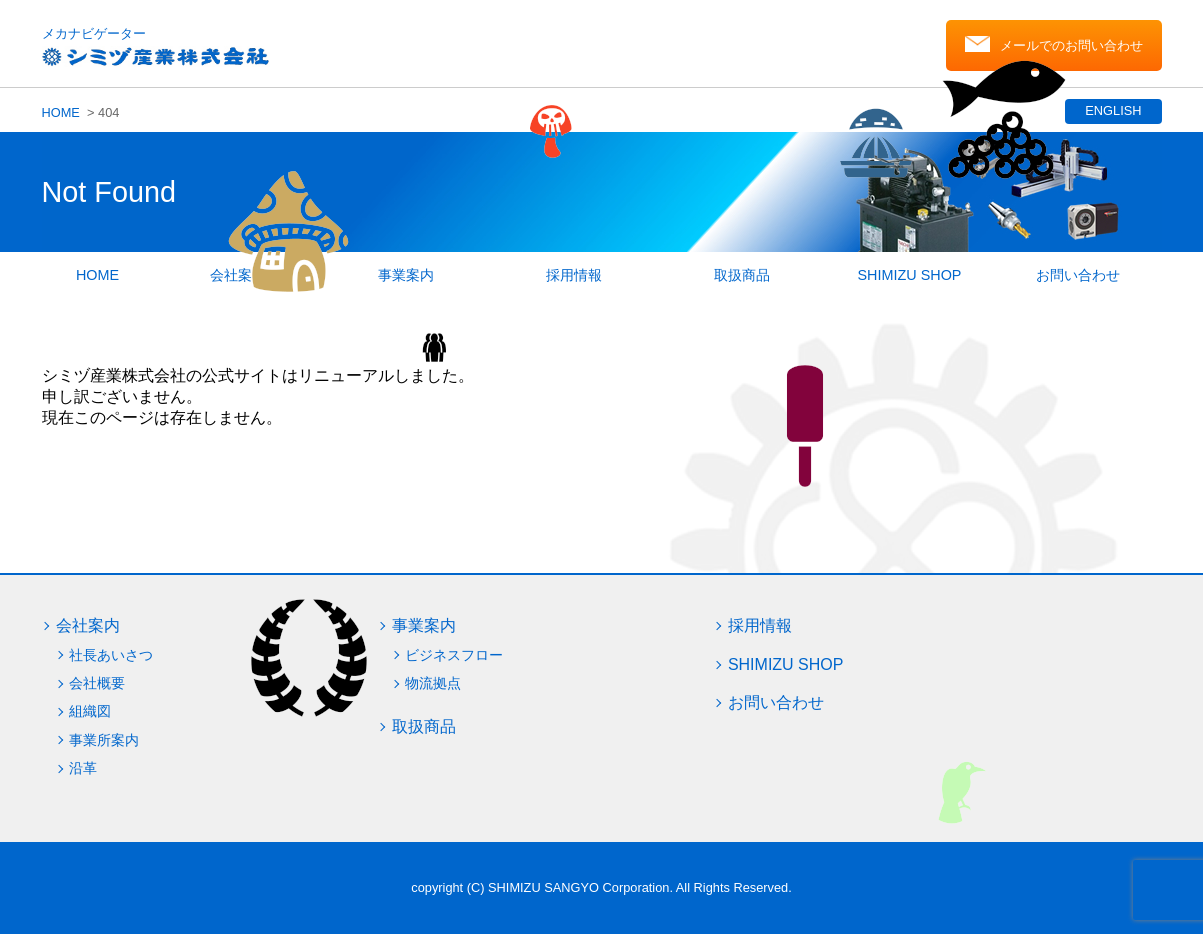 This screenshot has height=934, width=1203. What do you see at coordinates (550, 131) in the screenshot?
I see `deadly or poisonous mushroom indicator` at bounding box center [550, 131].